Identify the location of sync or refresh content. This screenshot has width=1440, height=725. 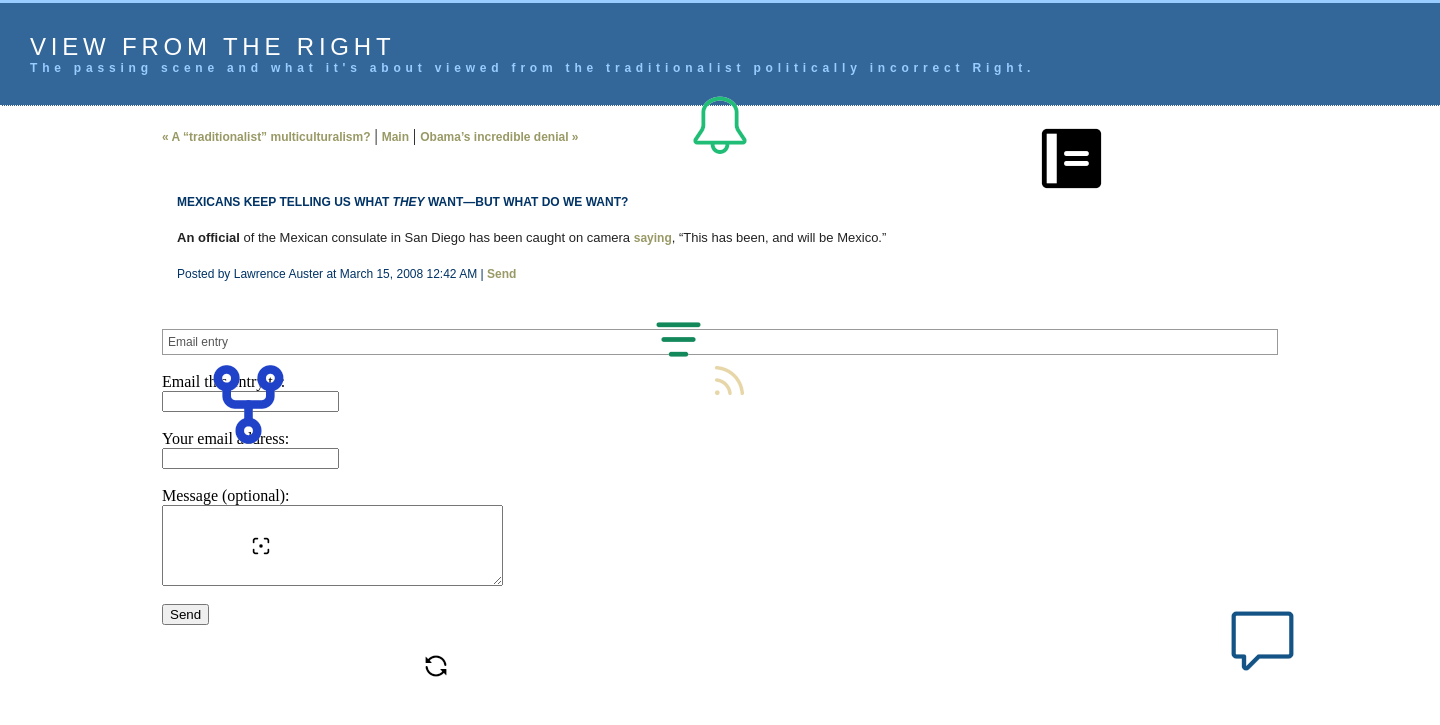
(436, 666).